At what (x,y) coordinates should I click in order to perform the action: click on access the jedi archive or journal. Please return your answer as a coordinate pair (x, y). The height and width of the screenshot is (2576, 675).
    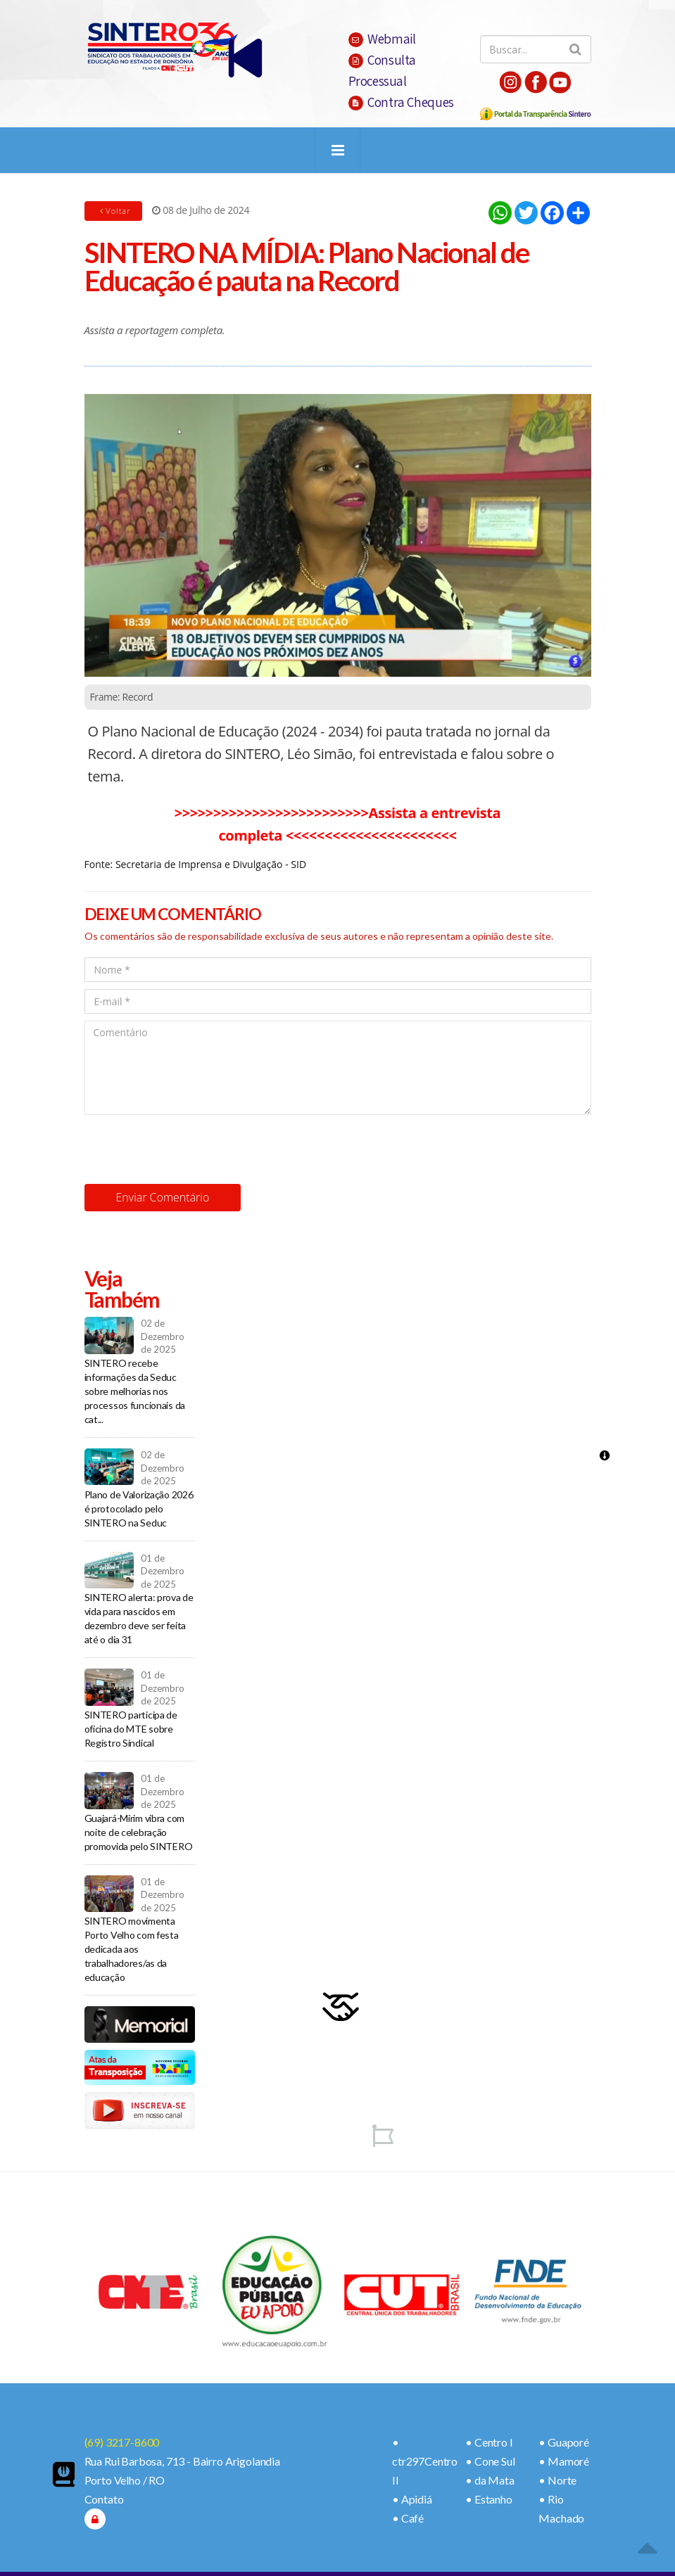
    Looking at the image, I should click on (63, 2474).